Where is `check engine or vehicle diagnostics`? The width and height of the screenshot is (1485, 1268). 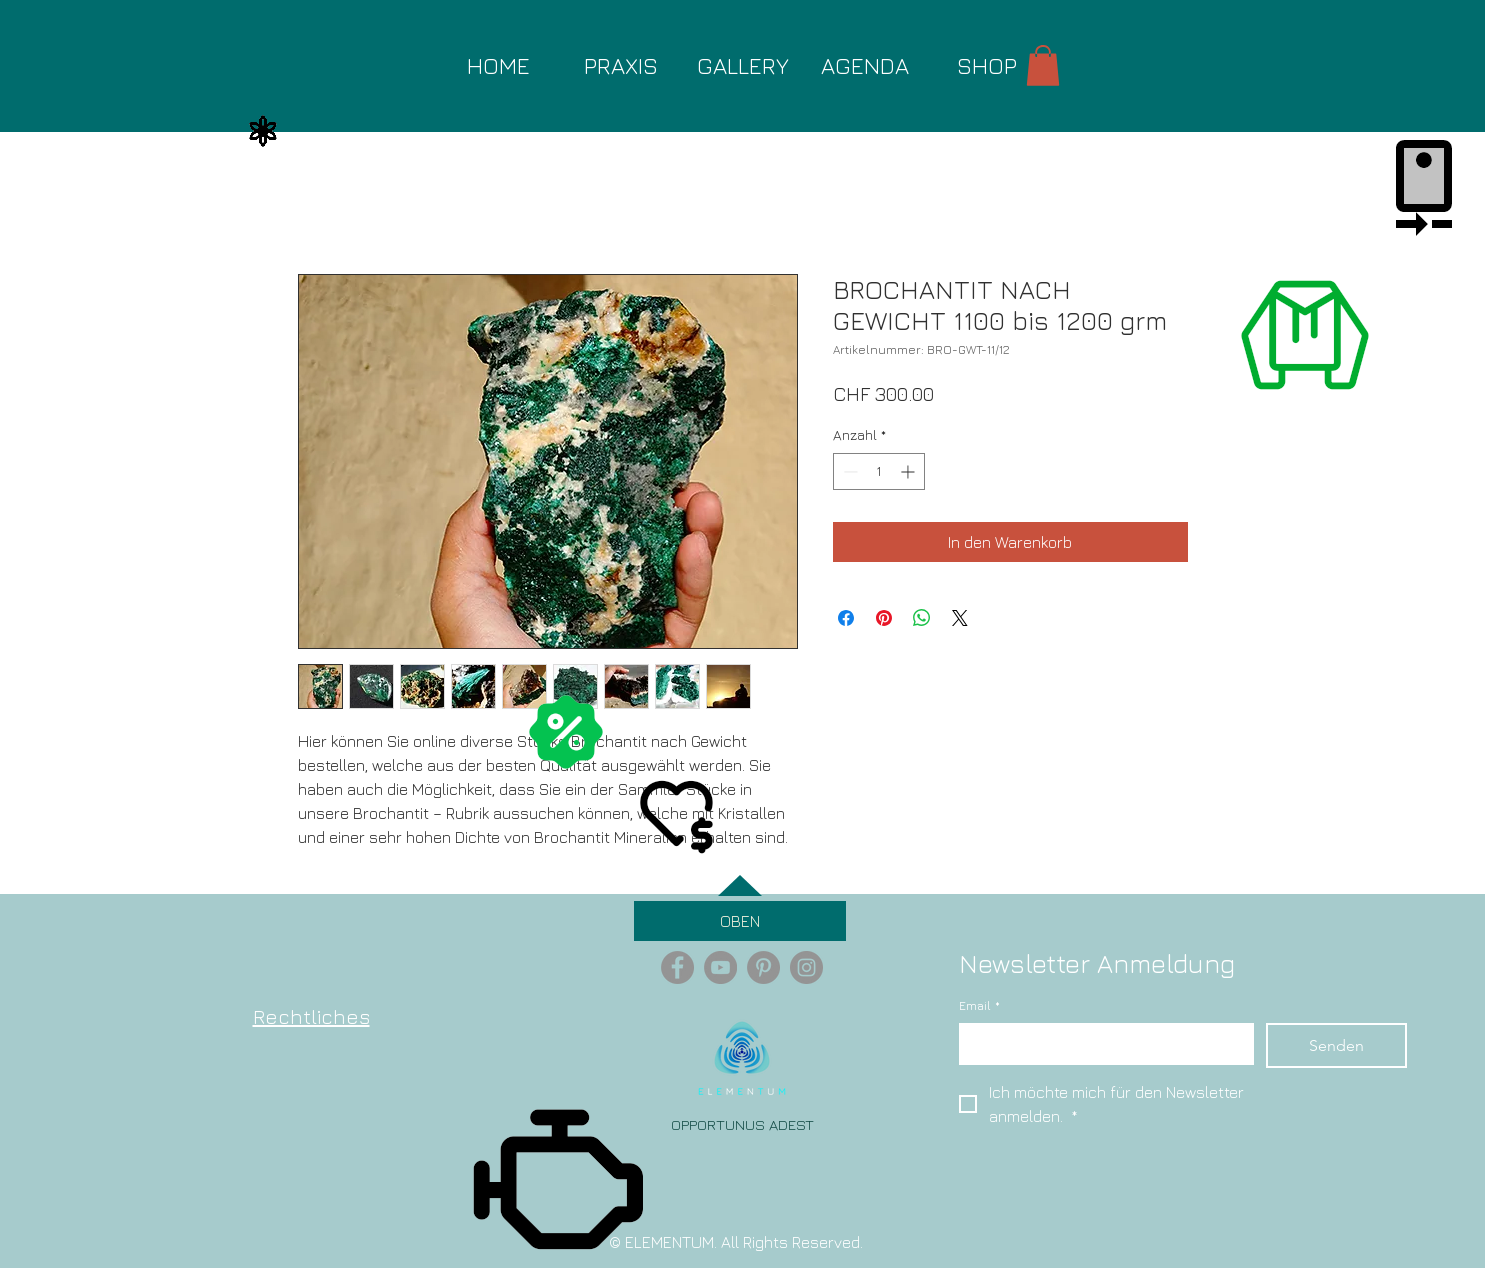
check engine or vehicle diagnostics is located at coordinates (557, 1182).